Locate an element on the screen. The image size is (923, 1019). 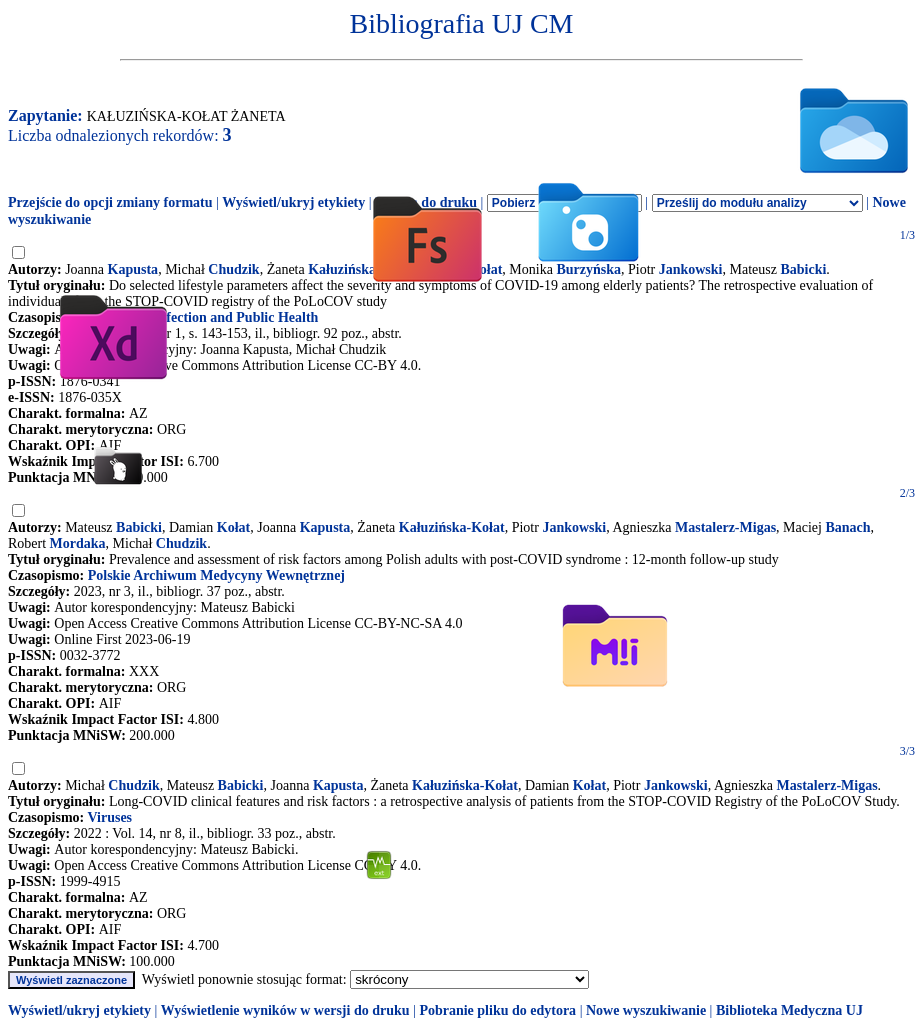
open folder containing Adobe XD project files is located at coordinates (113, 340).